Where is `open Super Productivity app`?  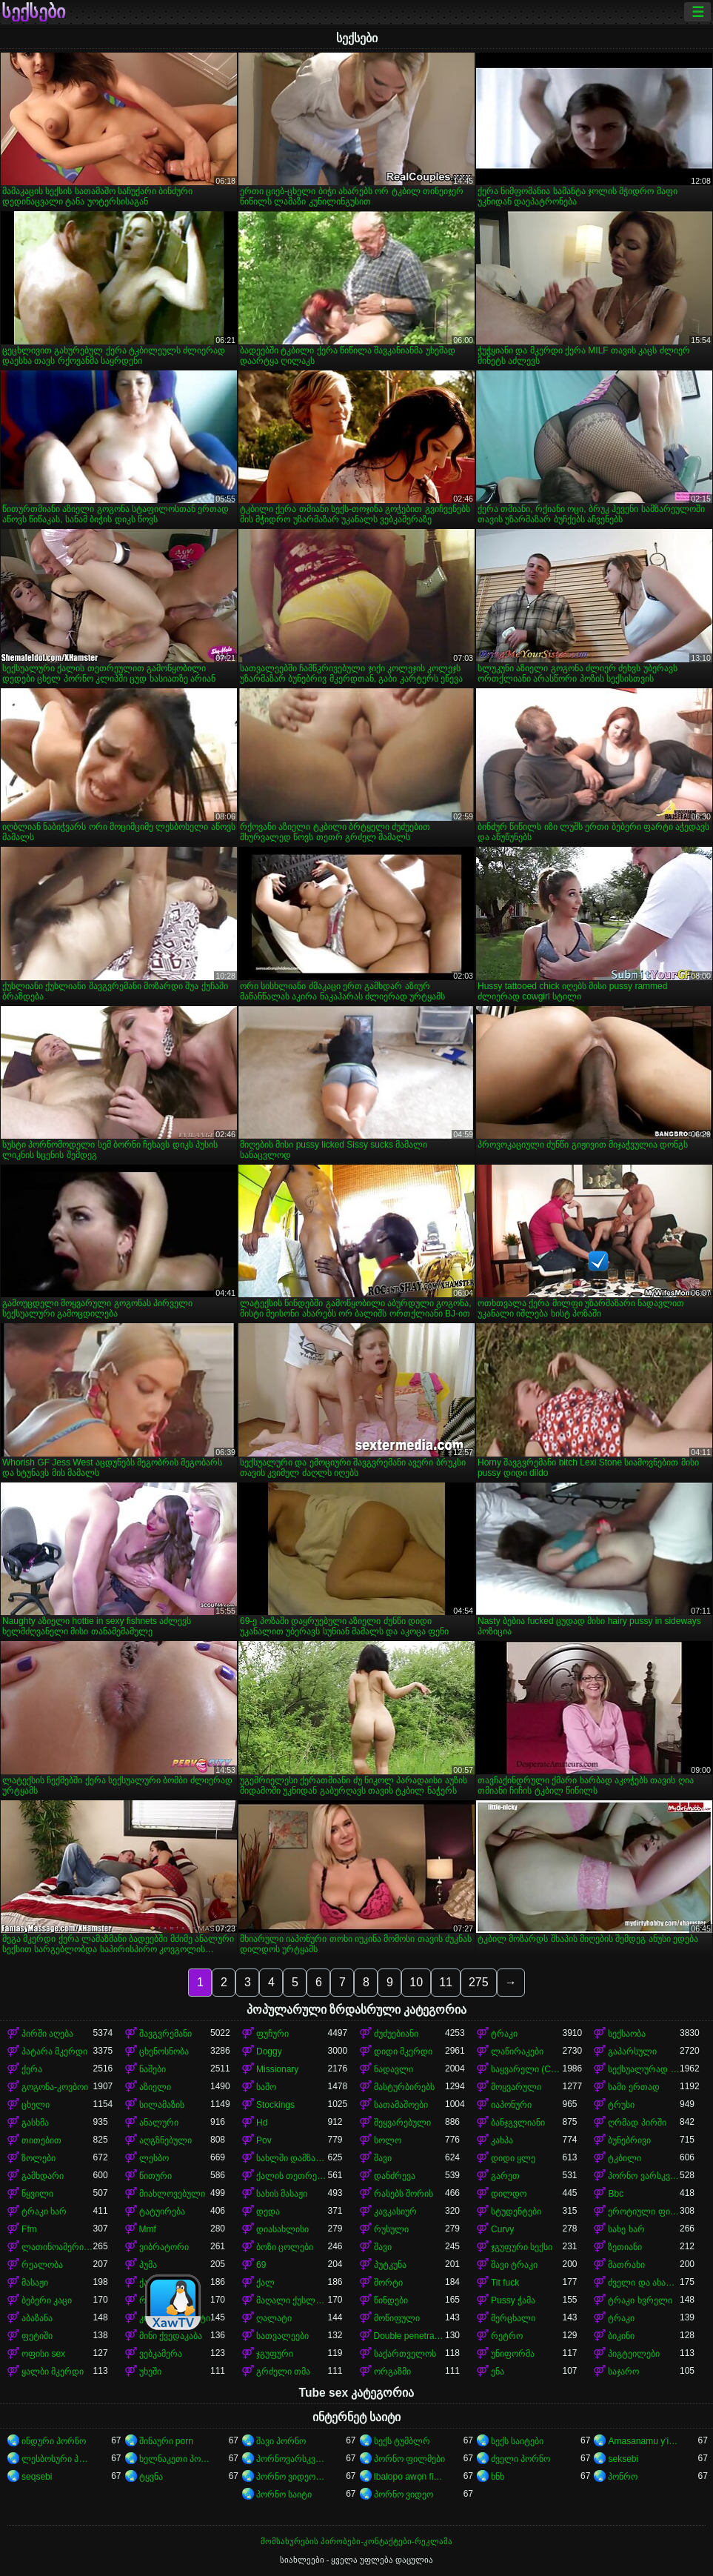 open Super Productivity app is located at coordinates (598, 1261).